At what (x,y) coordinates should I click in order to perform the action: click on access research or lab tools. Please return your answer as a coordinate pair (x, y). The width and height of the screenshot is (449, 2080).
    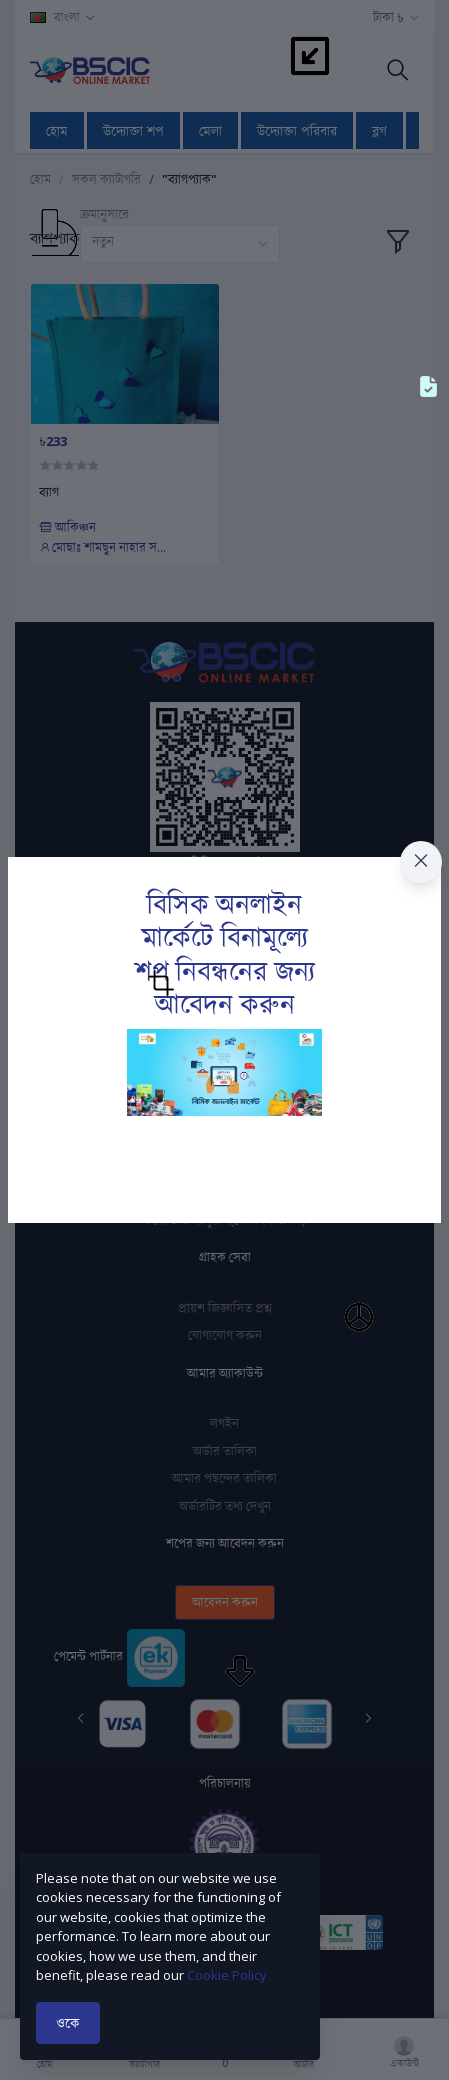
    Looking at the image, I should click on (55, 234).